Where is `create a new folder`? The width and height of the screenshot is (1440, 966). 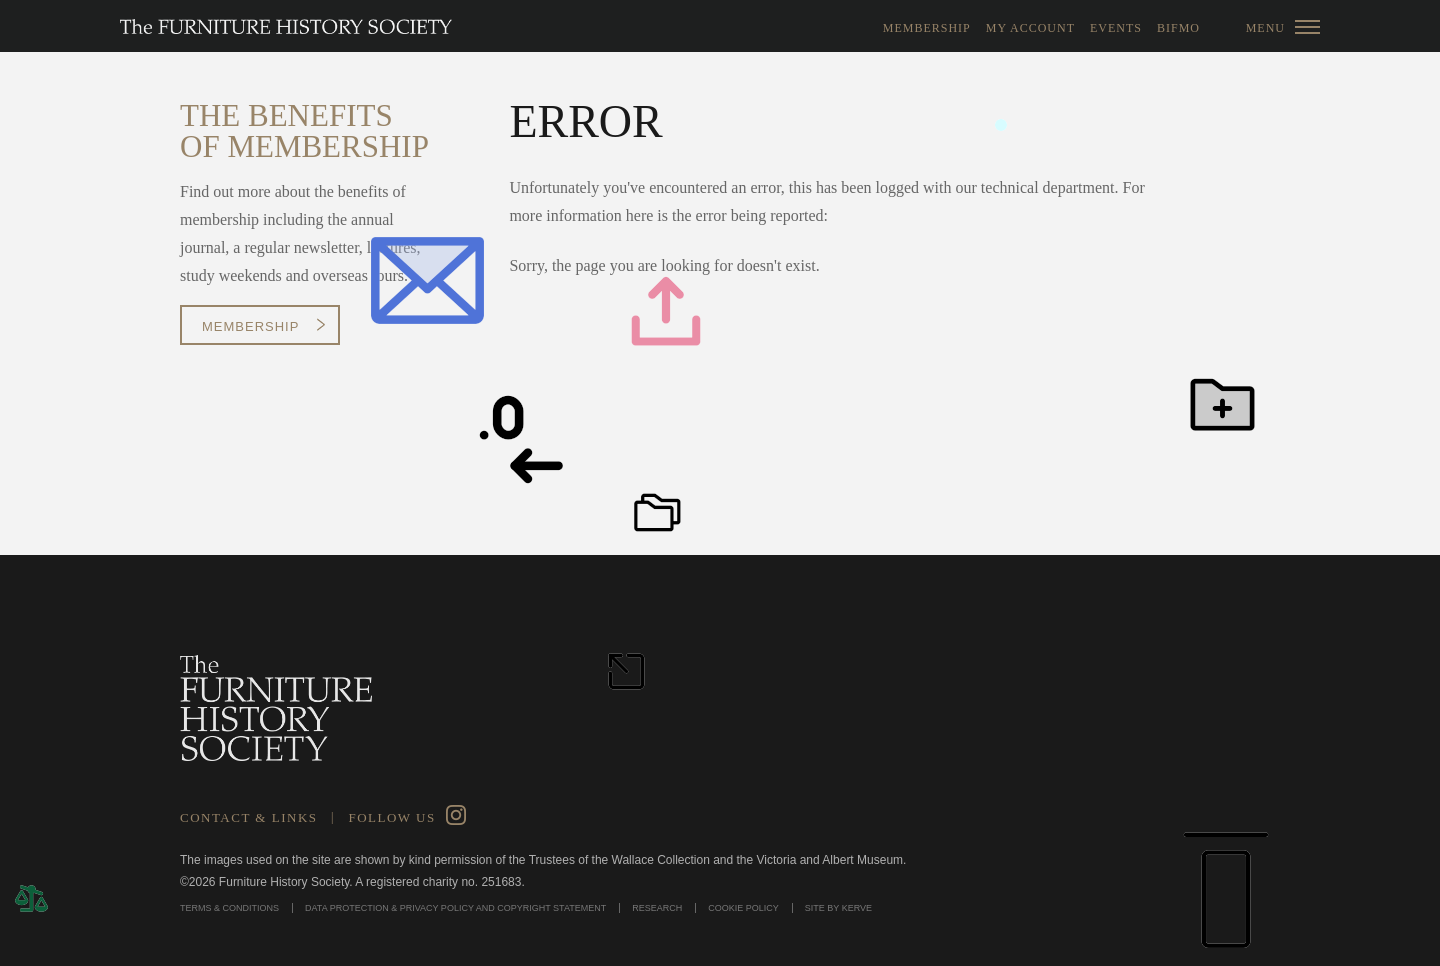 create a new folder is located at coordinates (1222, 403).